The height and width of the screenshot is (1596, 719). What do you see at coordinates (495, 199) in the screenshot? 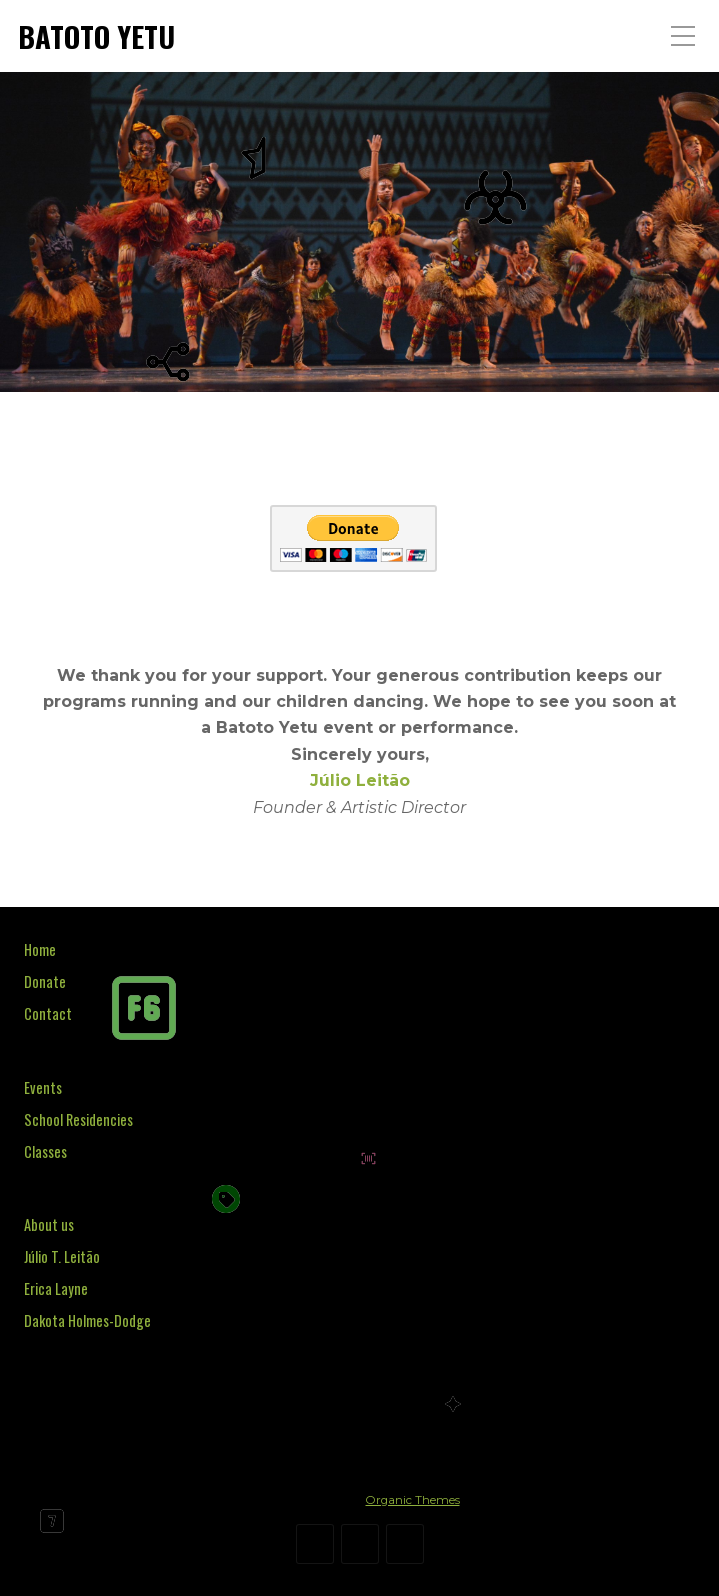
I see `indicates hazardous or dangerous content` at bounding box center [495, 199].